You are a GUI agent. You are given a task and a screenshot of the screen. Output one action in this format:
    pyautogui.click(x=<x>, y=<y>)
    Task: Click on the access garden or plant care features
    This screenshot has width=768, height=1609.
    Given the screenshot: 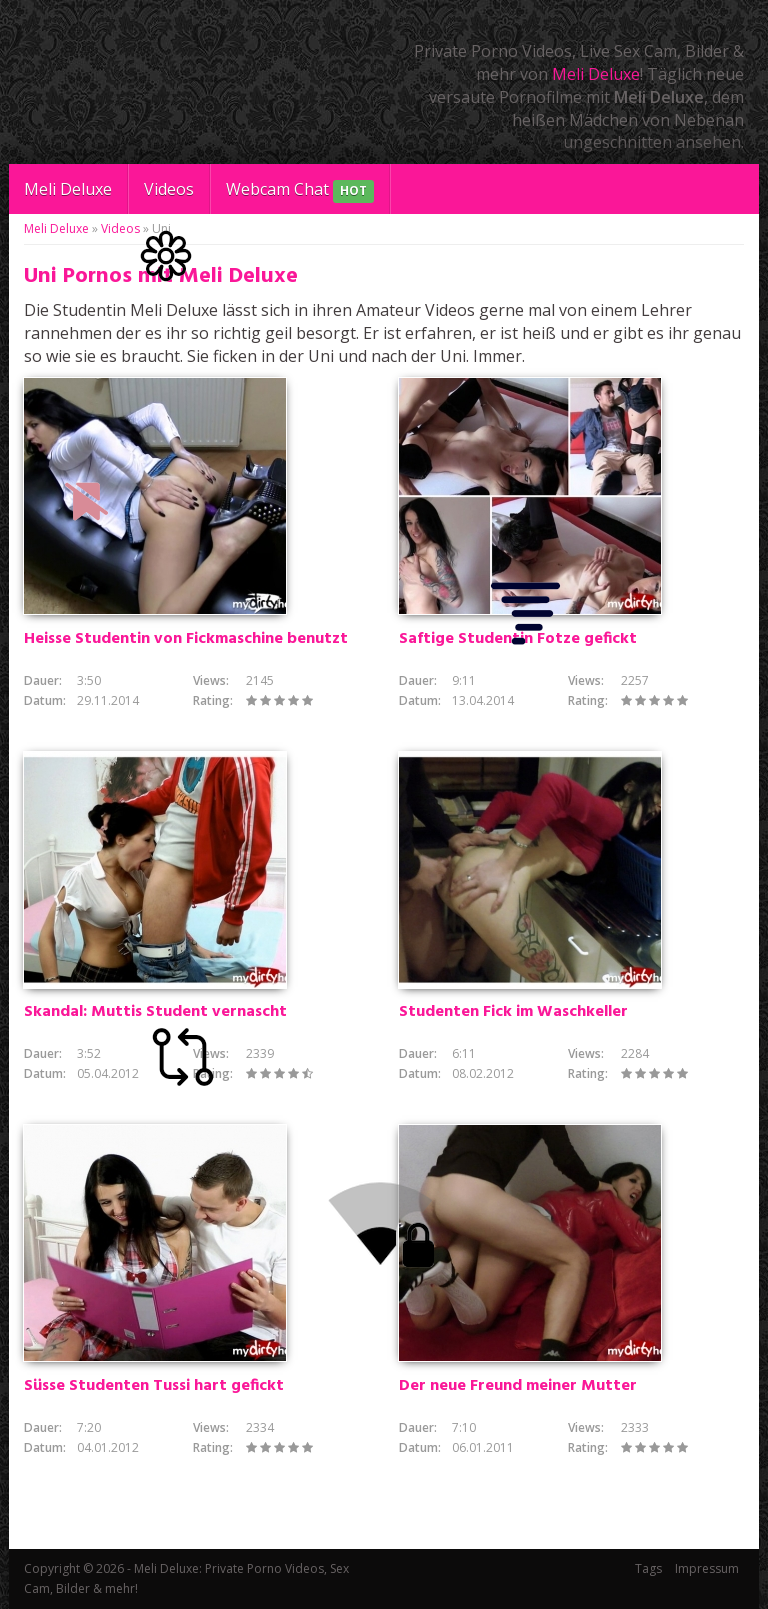 What is the action you would take?
    pyautogui.click(x=166, y=256)
    